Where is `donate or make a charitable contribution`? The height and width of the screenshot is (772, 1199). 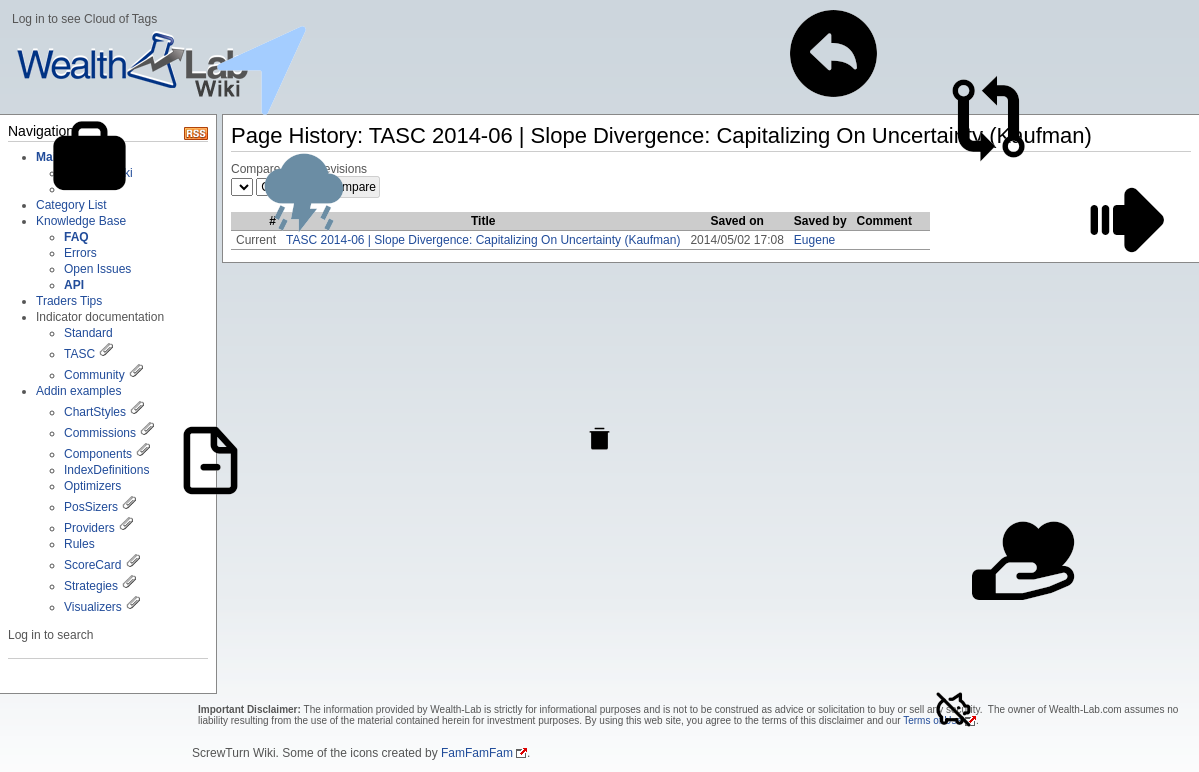 donate or make a charitable contribution is located at coordinates (1026, 562).